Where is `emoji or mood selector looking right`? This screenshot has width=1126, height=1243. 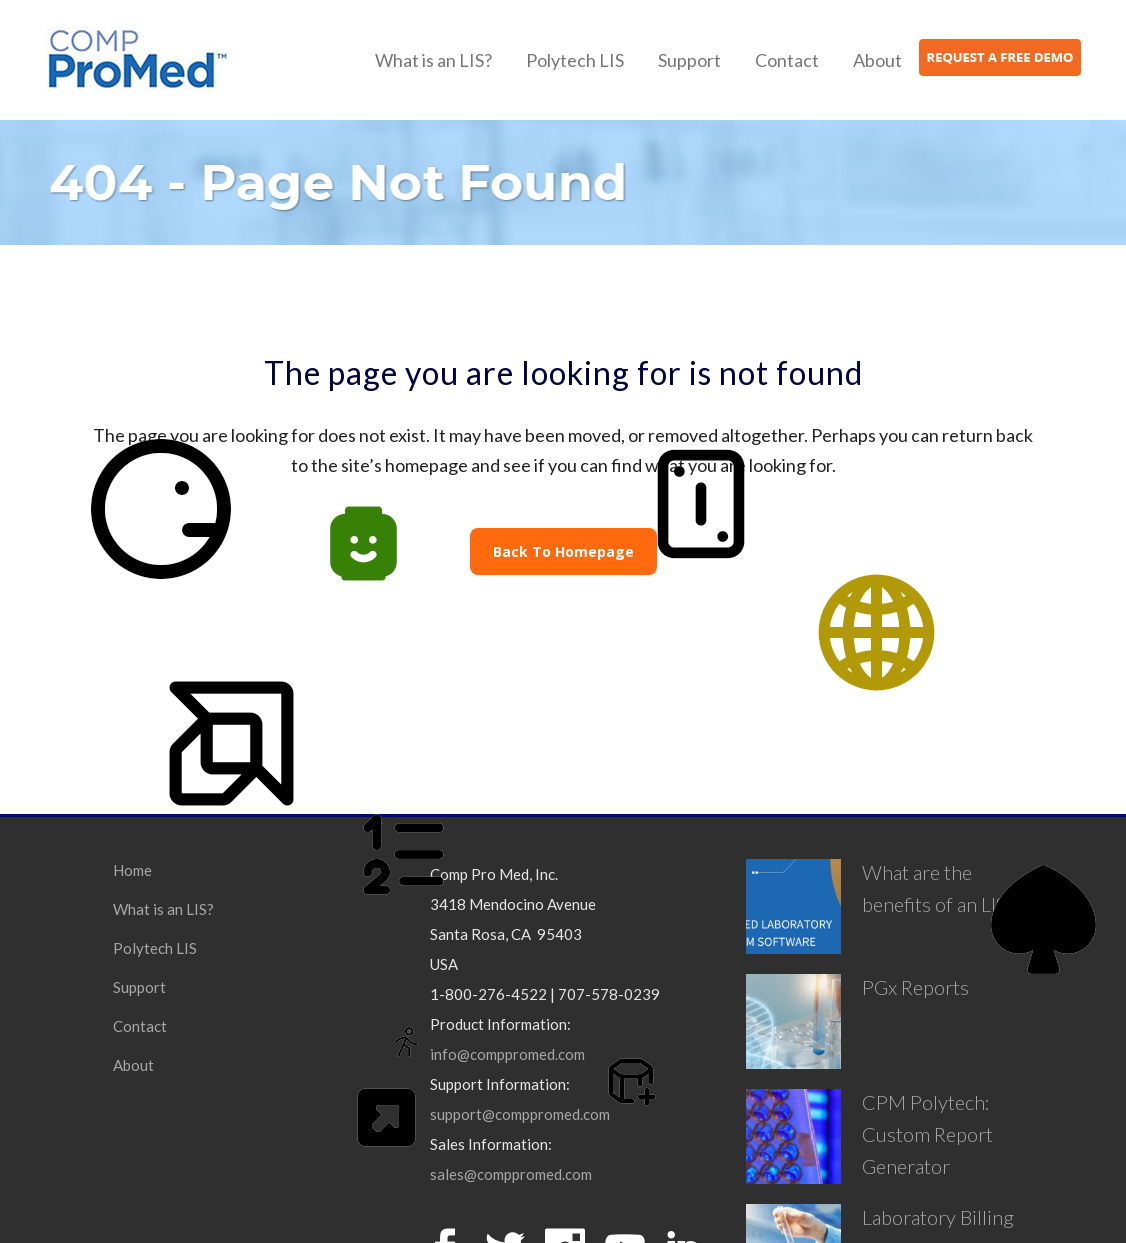
emoji or mood selector looking right is located at coordinates (161, 509).